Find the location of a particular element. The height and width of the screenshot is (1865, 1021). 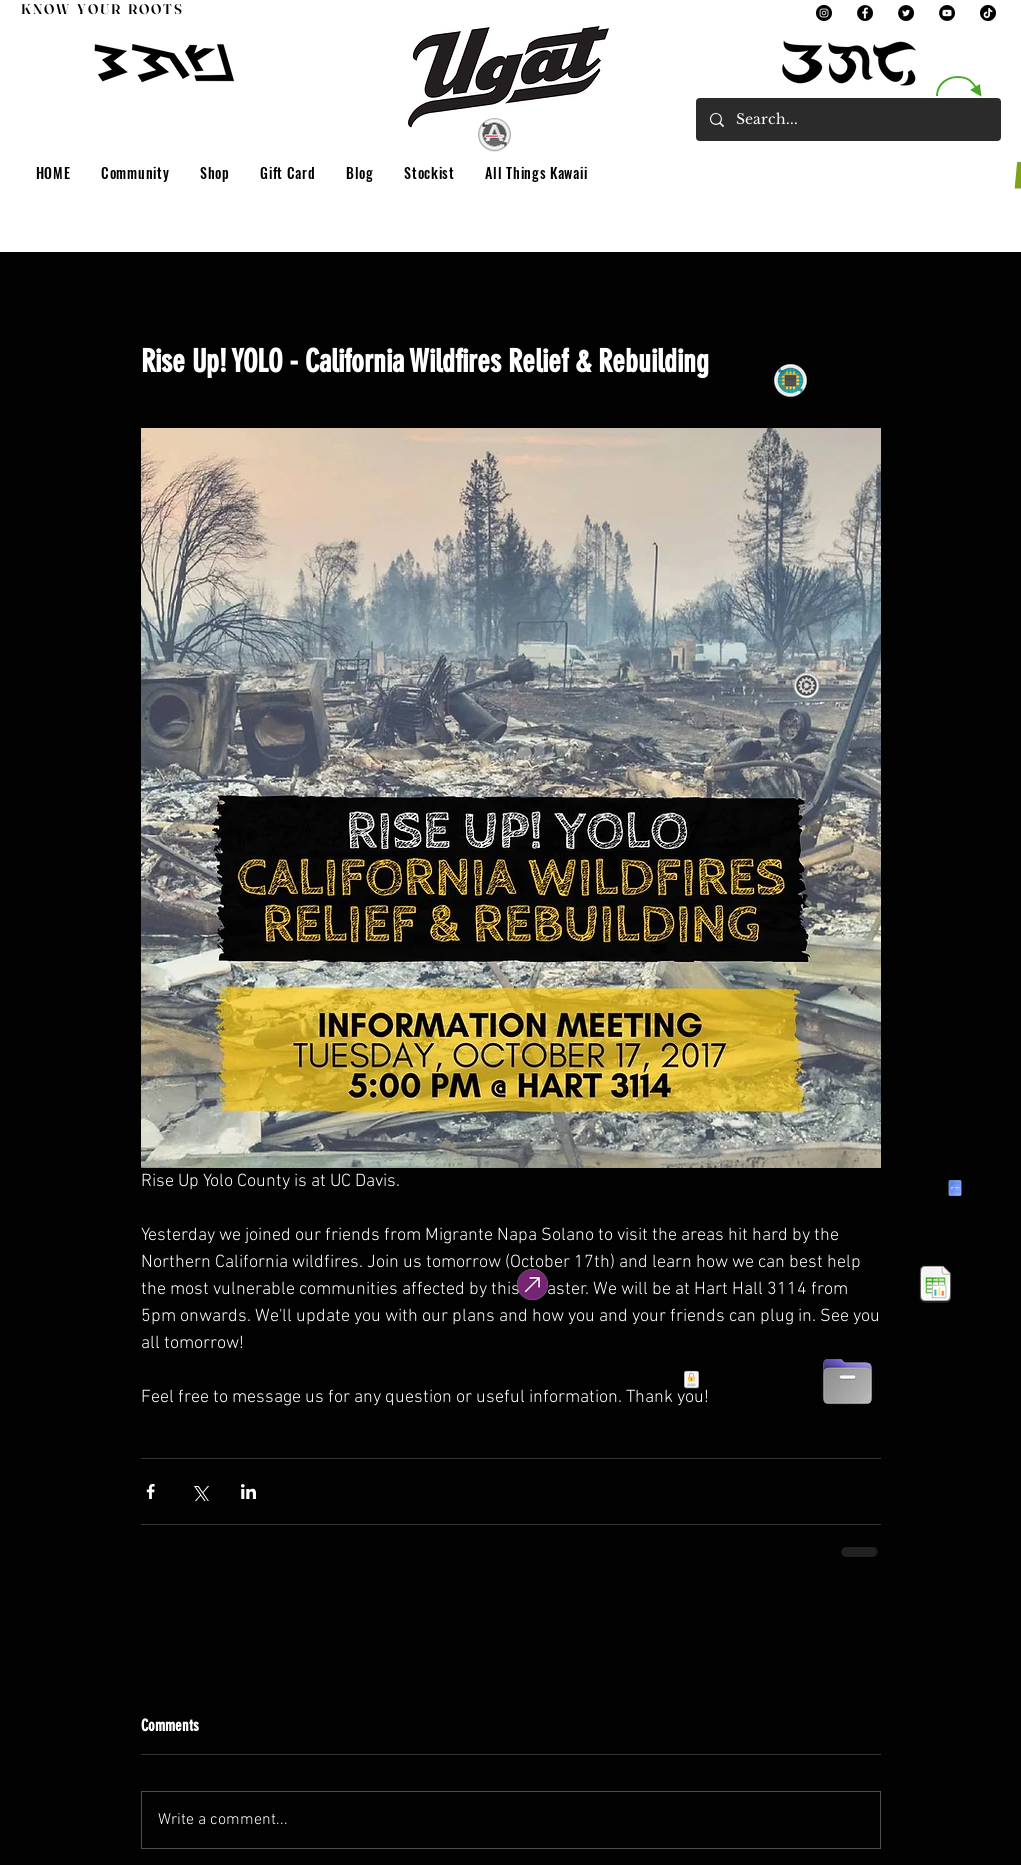

open the to-do list app is located at coordinates (955, 1188).